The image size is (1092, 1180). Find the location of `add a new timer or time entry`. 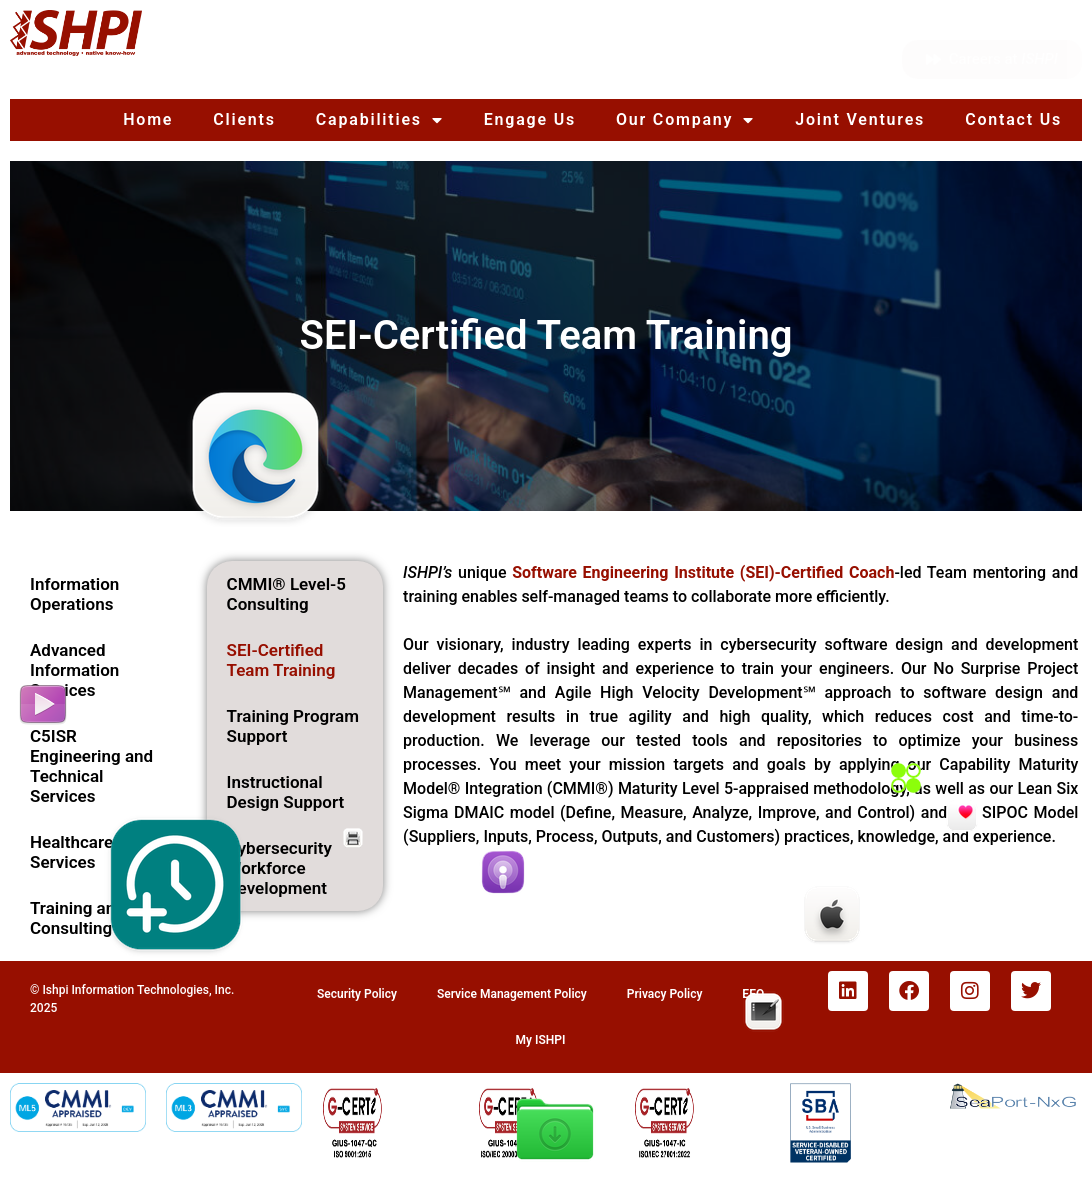

add a new timer or time entry is located at coordinates (175, 884).